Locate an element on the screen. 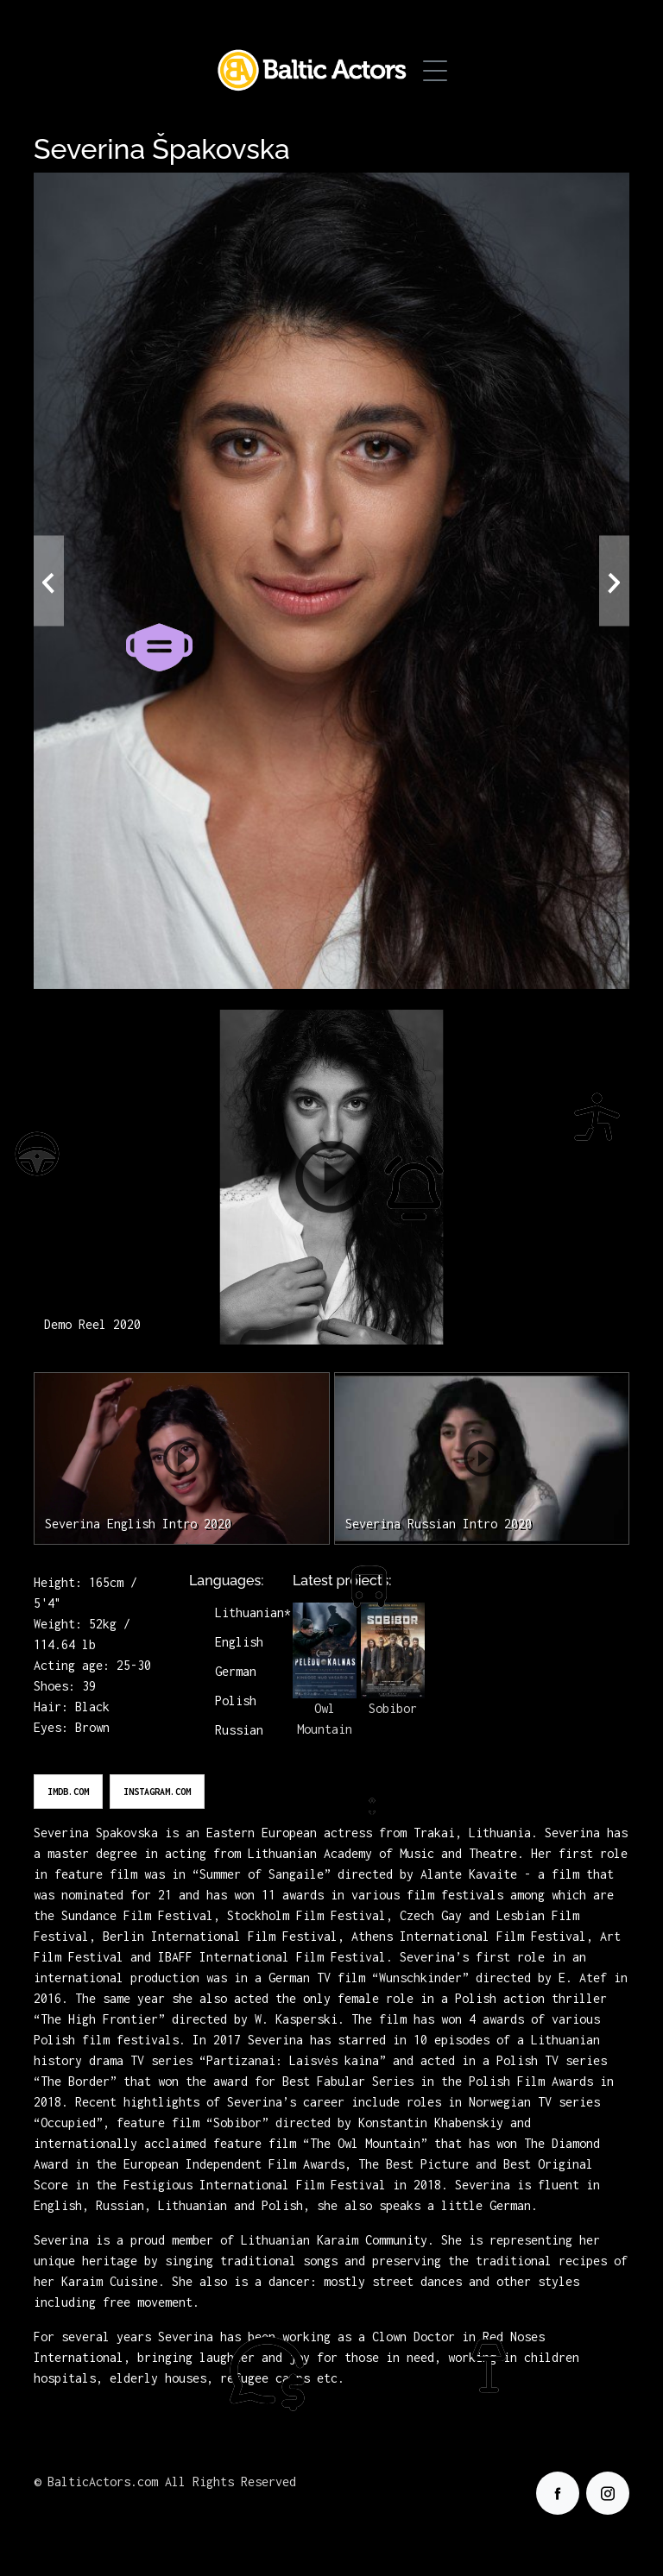  view bus routes and schedules is located at coordinates (369, 1587).